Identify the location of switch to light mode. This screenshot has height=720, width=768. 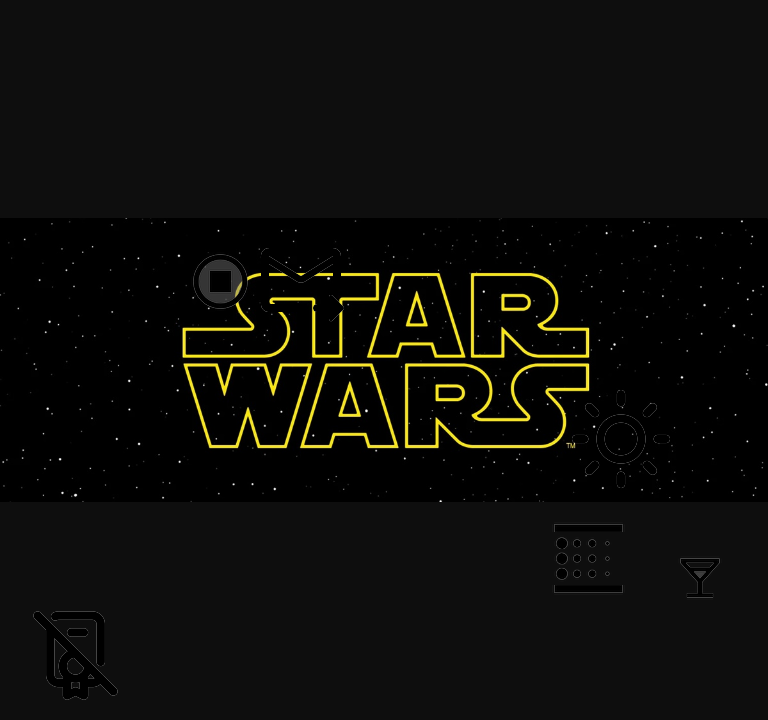
(621, 439).